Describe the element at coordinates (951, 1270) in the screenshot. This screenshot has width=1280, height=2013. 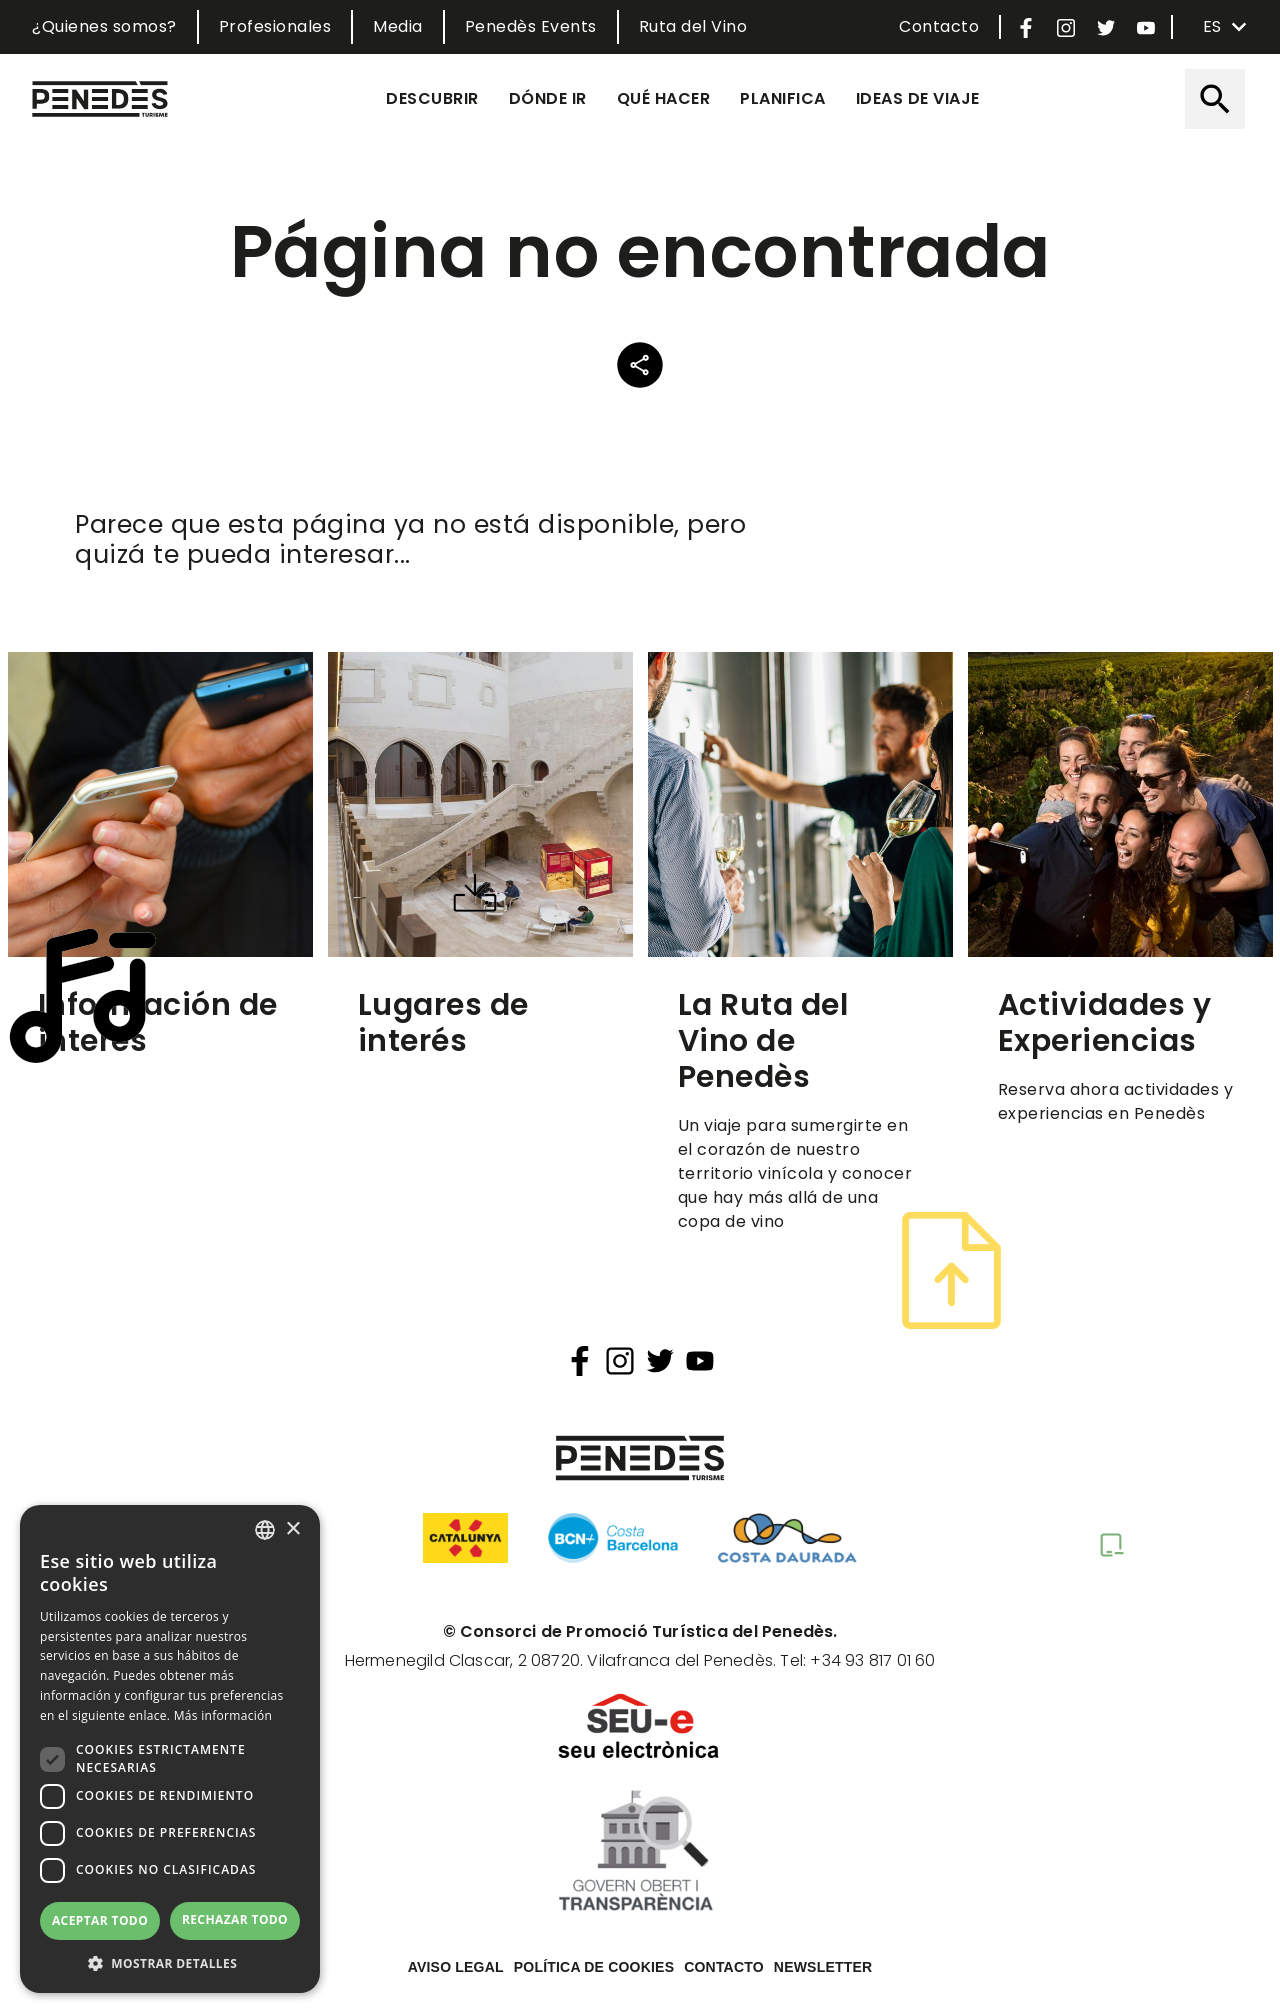
I see `upload a file` at that location.